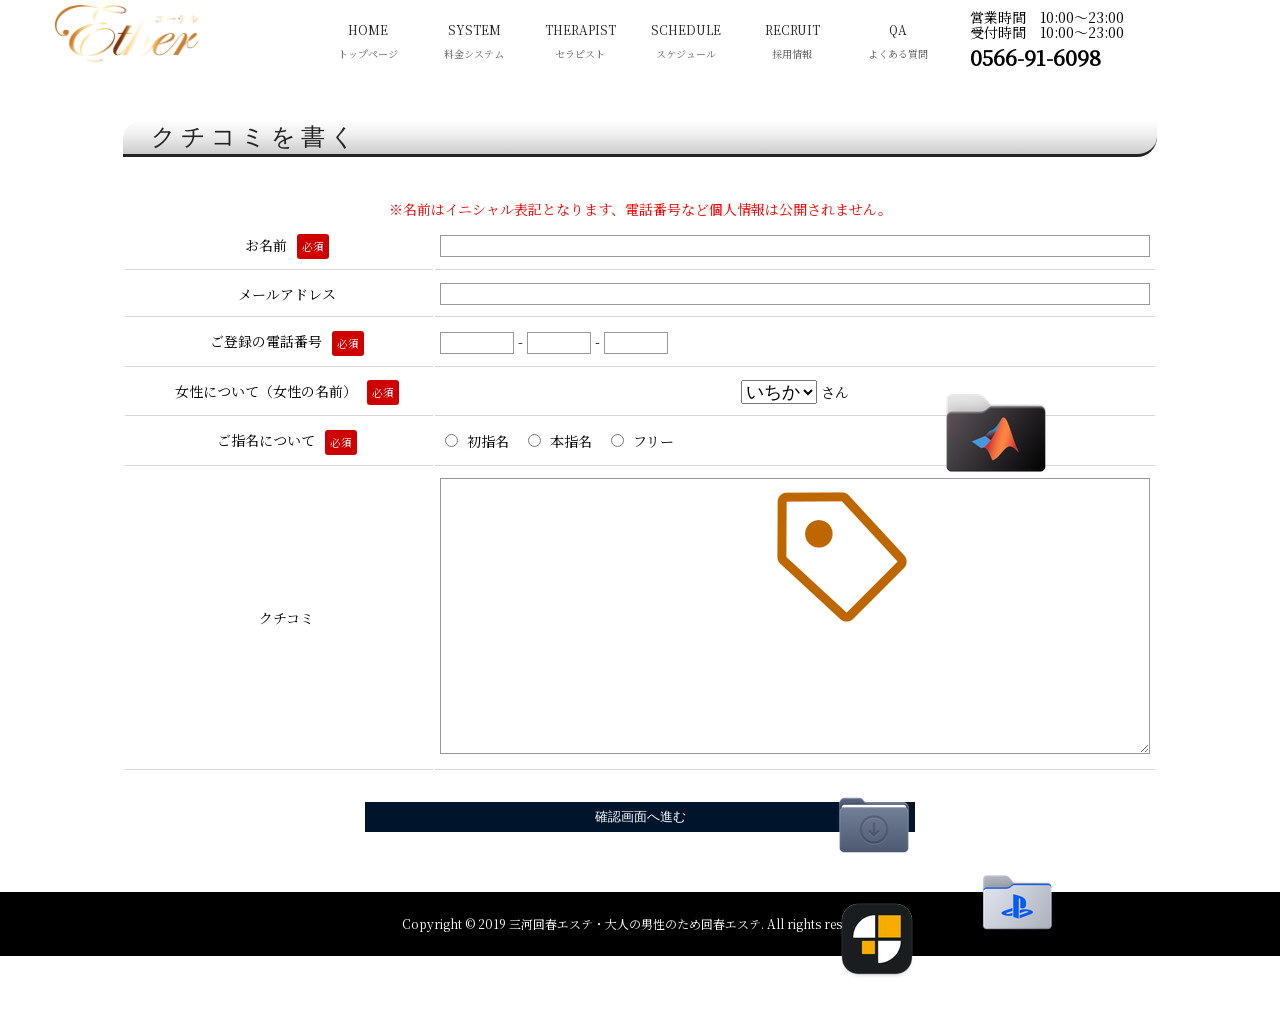 This screenshot has width=1280, height=1016. What do you see at coordinates (1017, 904) in the screenshot?
I see `open folder containing PlayStation games or content` at bounding box center [1017, 904].